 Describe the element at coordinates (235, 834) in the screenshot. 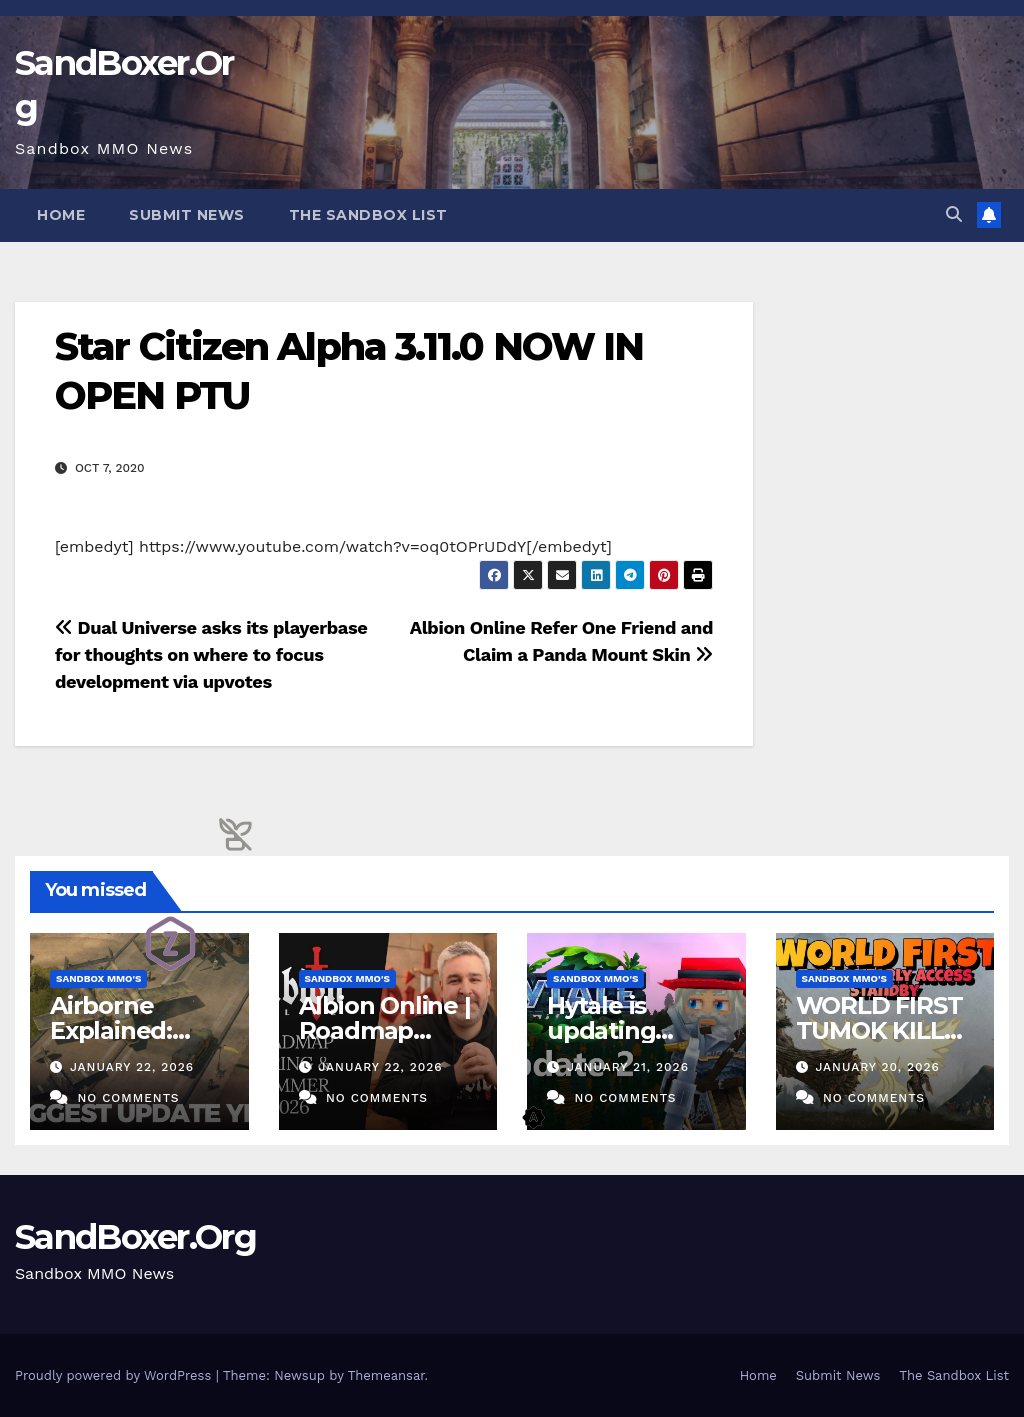

I see `disable plant care reminders` at that location.